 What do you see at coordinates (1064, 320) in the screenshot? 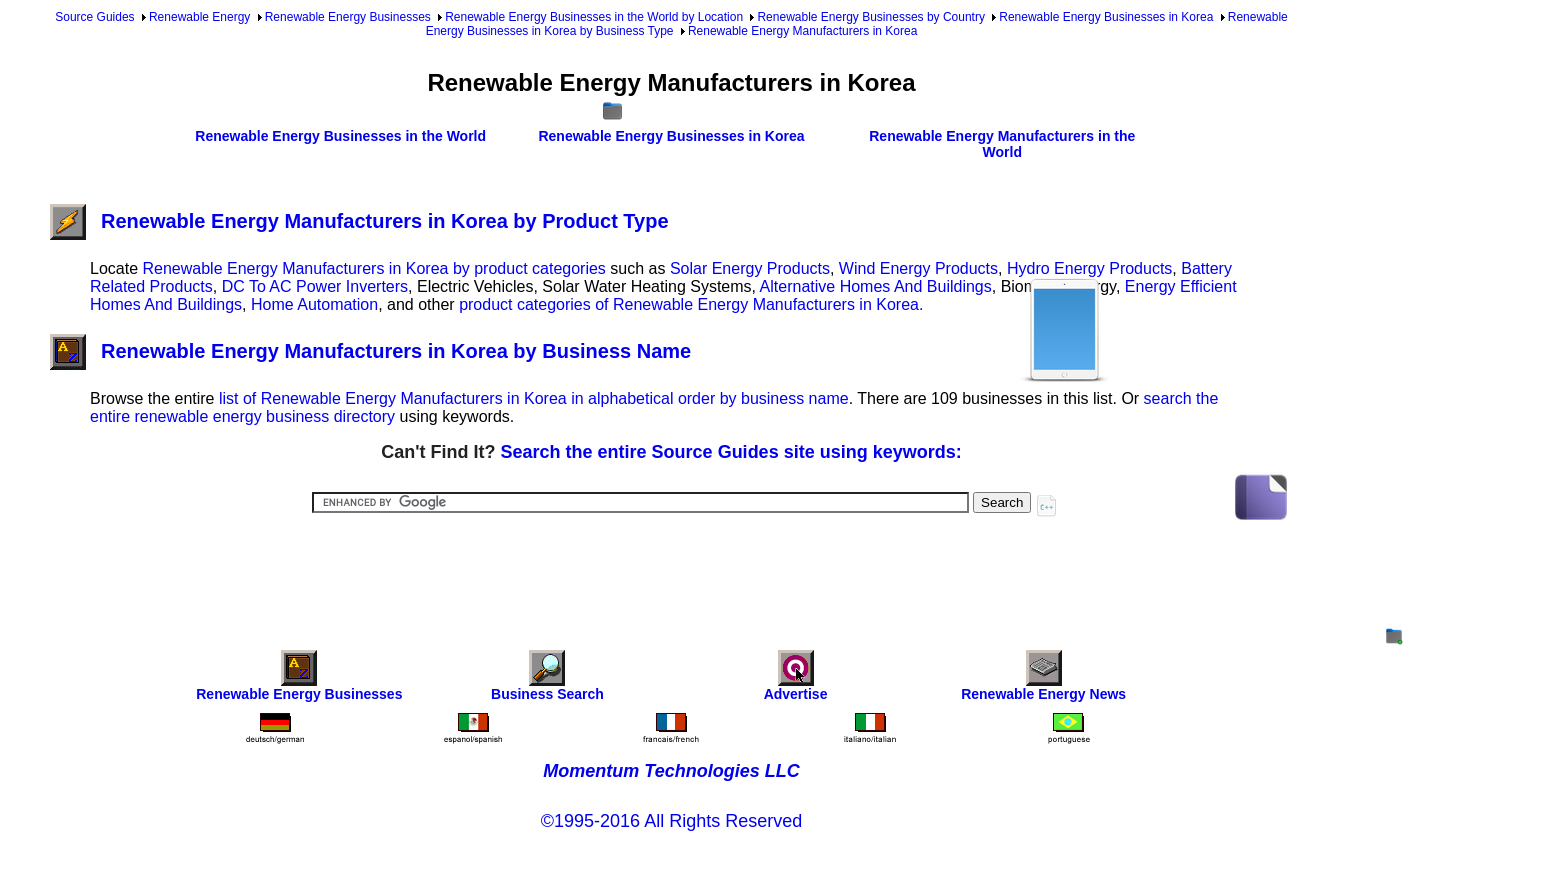
I see `iPad mini 3 device connected via wifi` at bounding box center [1064, 320].